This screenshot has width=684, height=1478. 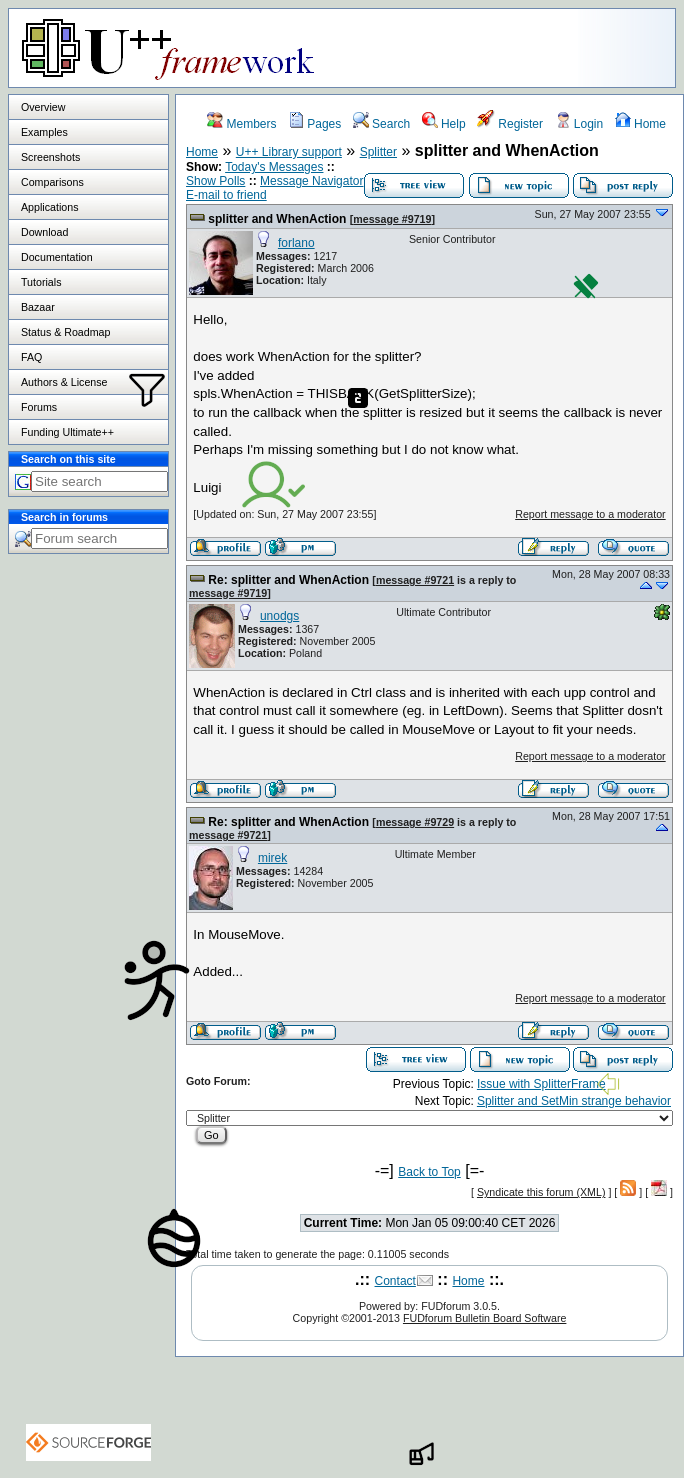 I want to click on construction or building in progress, so click(x=422, y=1455).